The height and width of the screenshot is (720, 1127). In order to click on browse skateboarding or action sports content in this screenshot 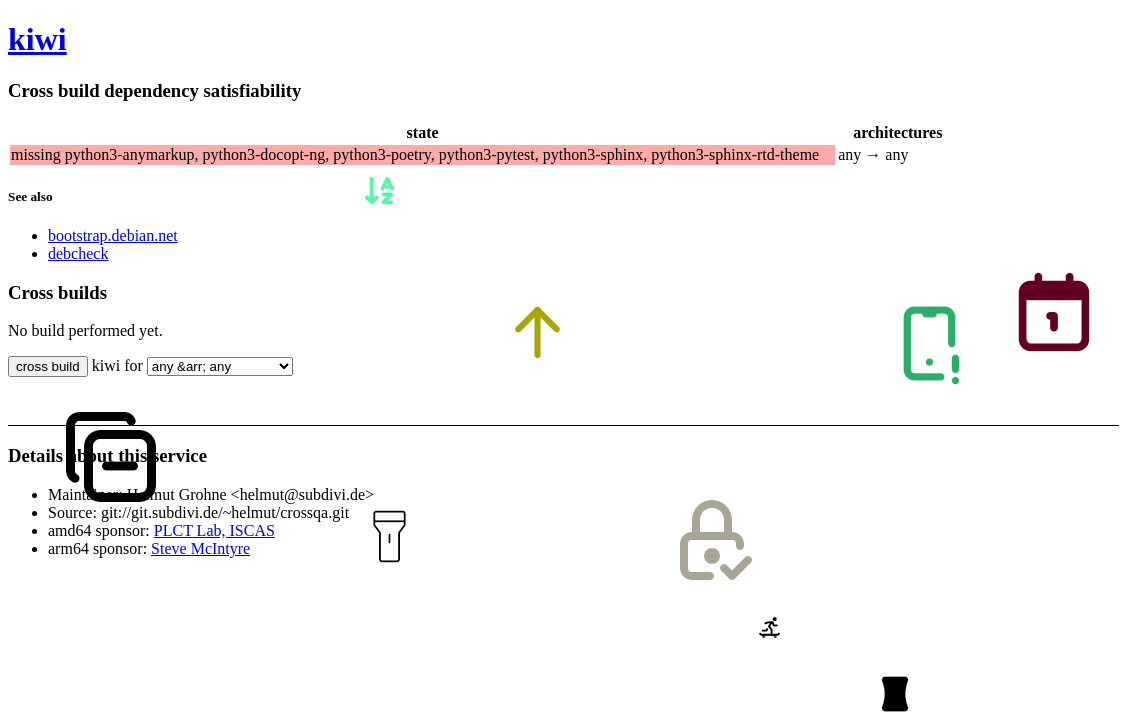, I will do `click(769, 627)`.